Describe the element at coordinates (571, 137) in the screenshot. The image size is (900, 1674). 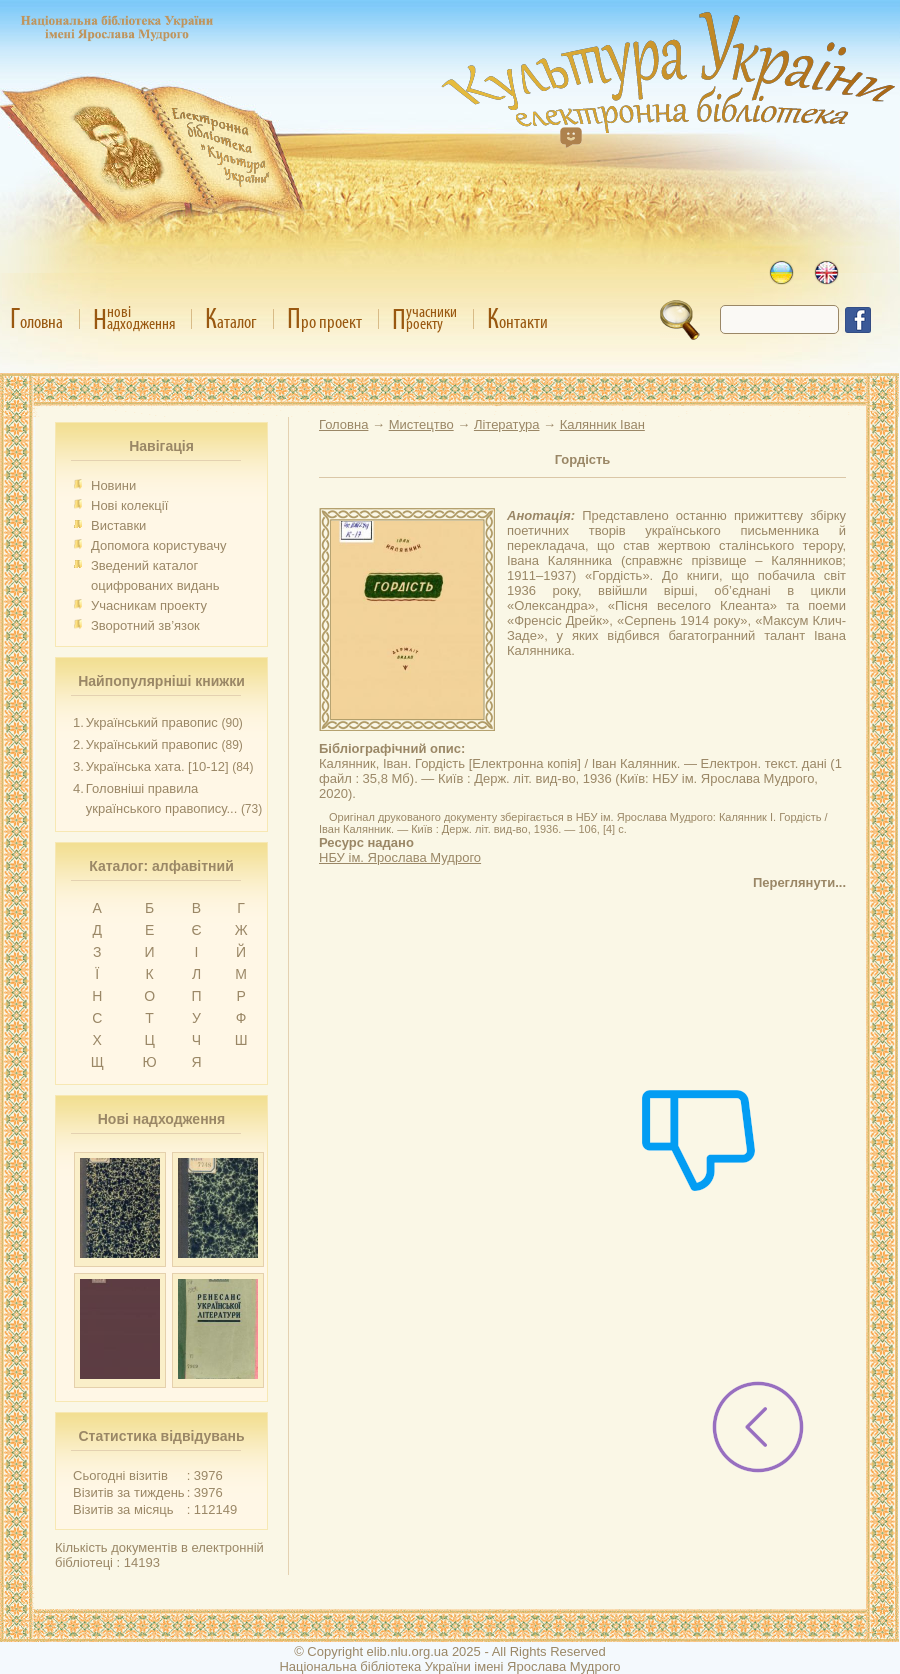
I see `open chatbot or AI assistant` at that location.